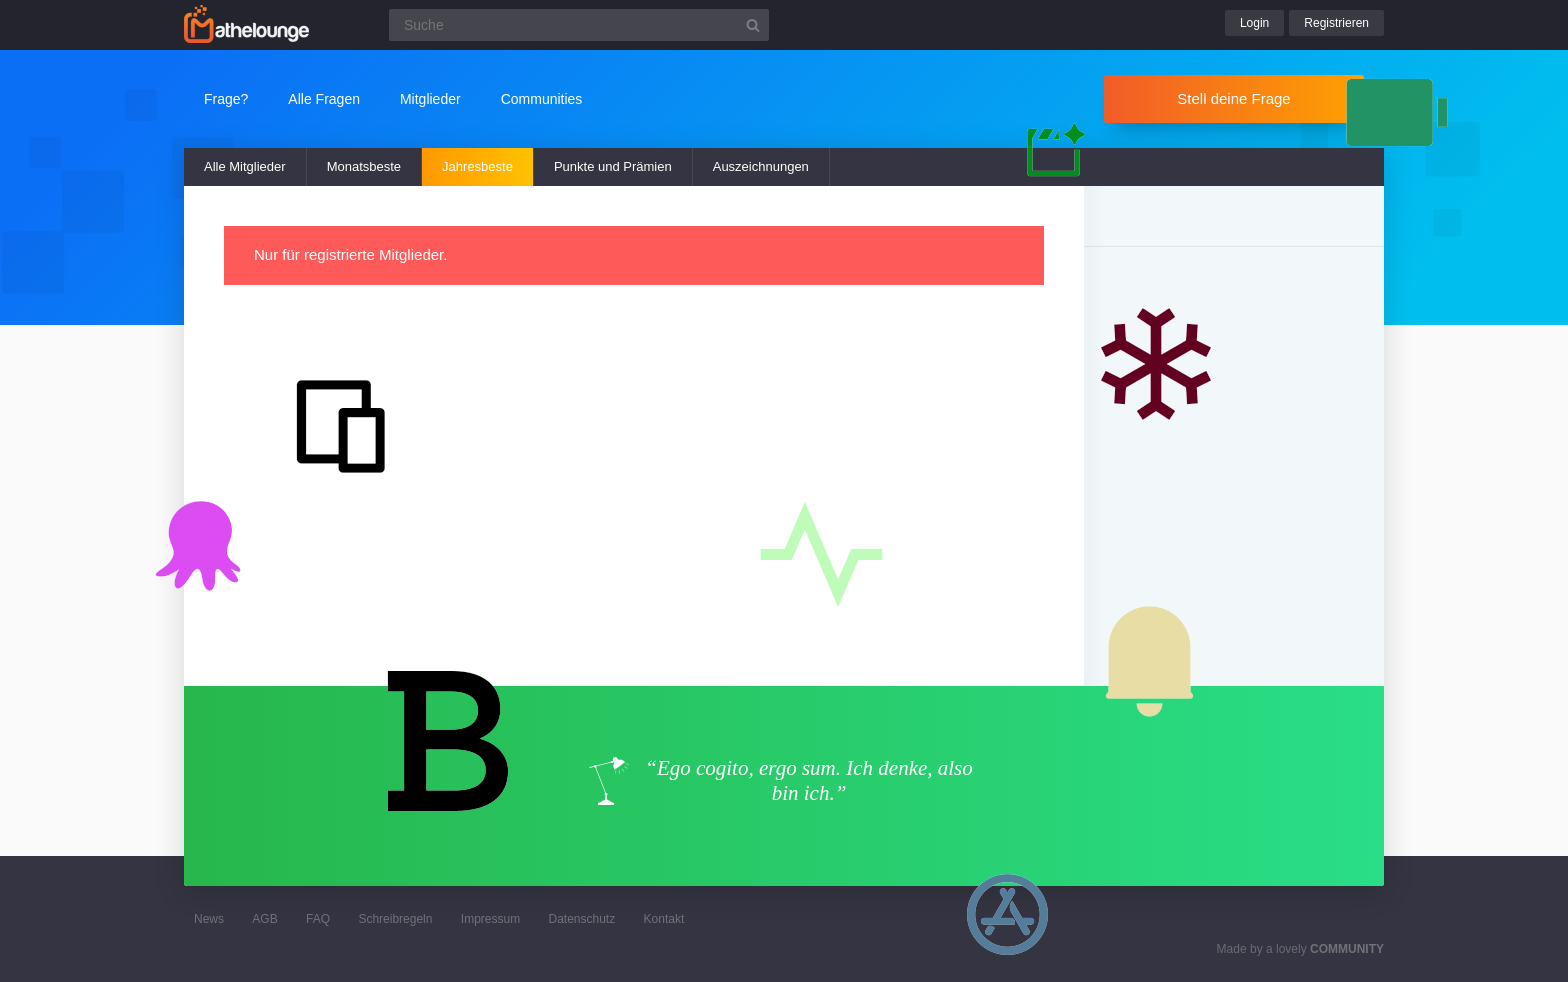 This screenshot has height=982, width=1568. I want to click on octopus deploy logo, so click(198, 546).